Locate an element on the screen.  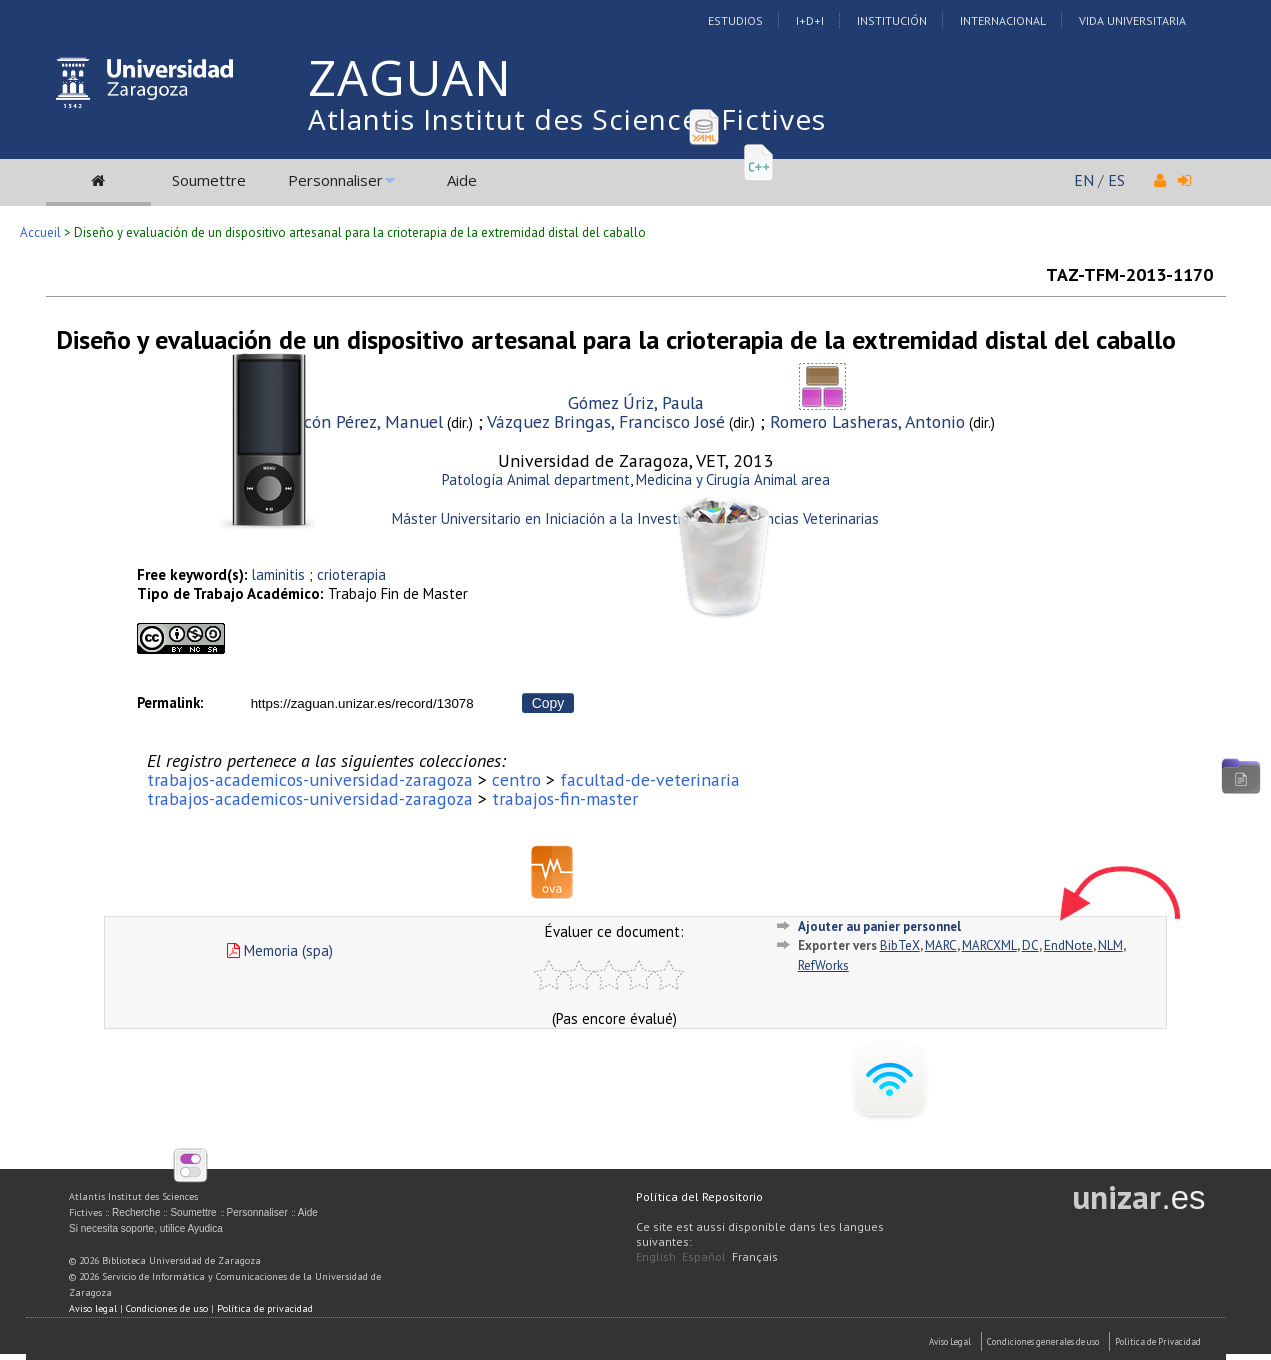
a yaml configuration file is located at coordinates (704, 127).